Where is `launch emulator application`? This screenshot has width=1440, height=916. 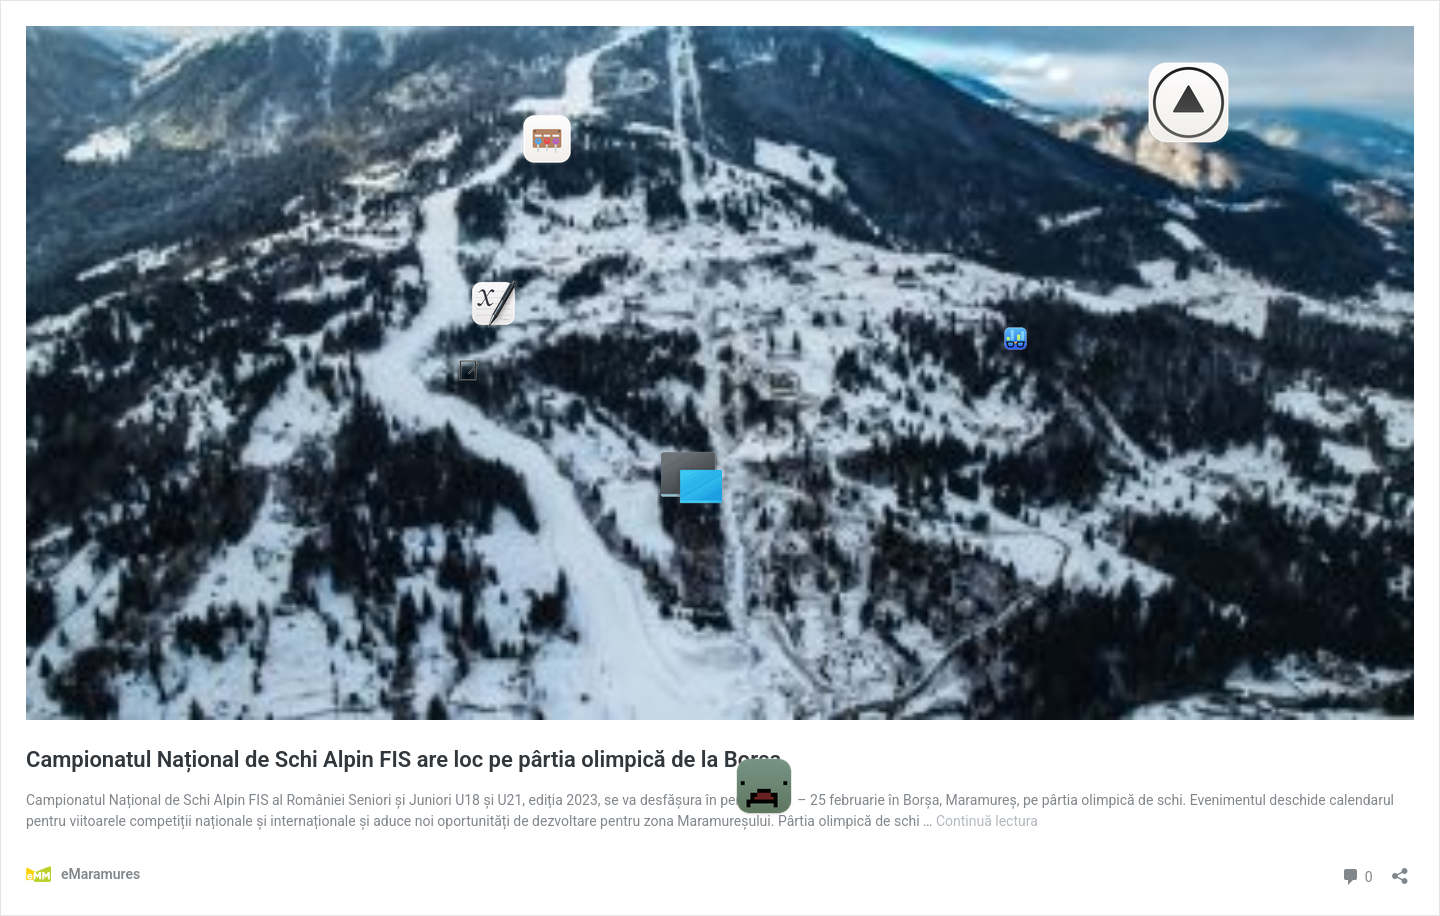 launch emulator application is located at coordinates (691, 477).